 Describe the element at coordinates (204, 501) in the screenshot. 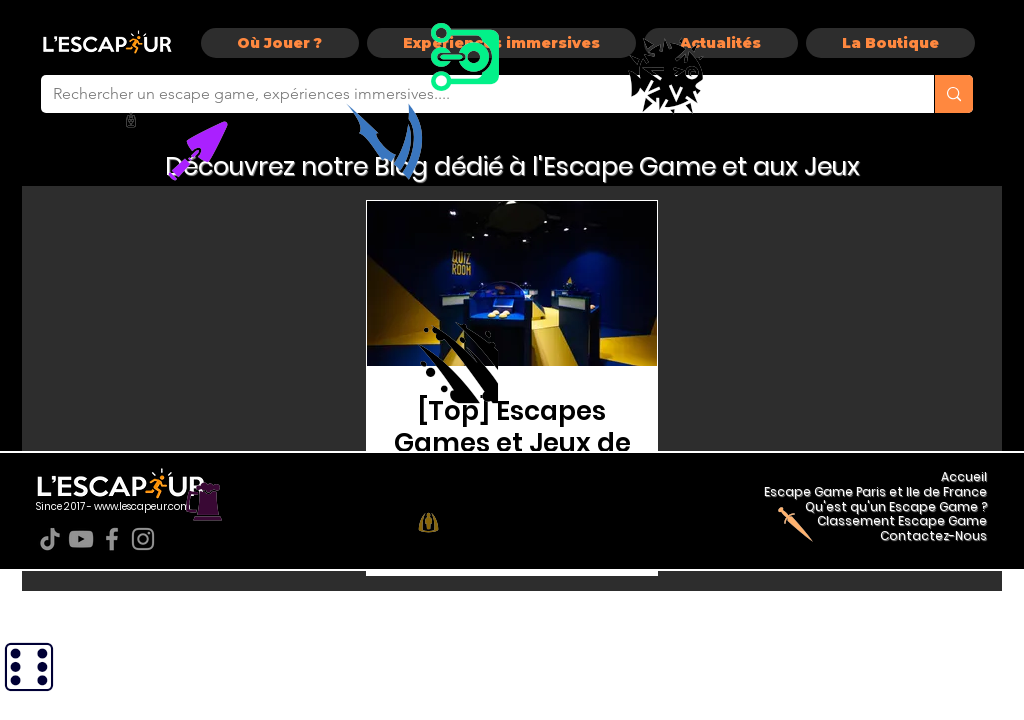

I see `access a tavern or pub location in-game` at that location.